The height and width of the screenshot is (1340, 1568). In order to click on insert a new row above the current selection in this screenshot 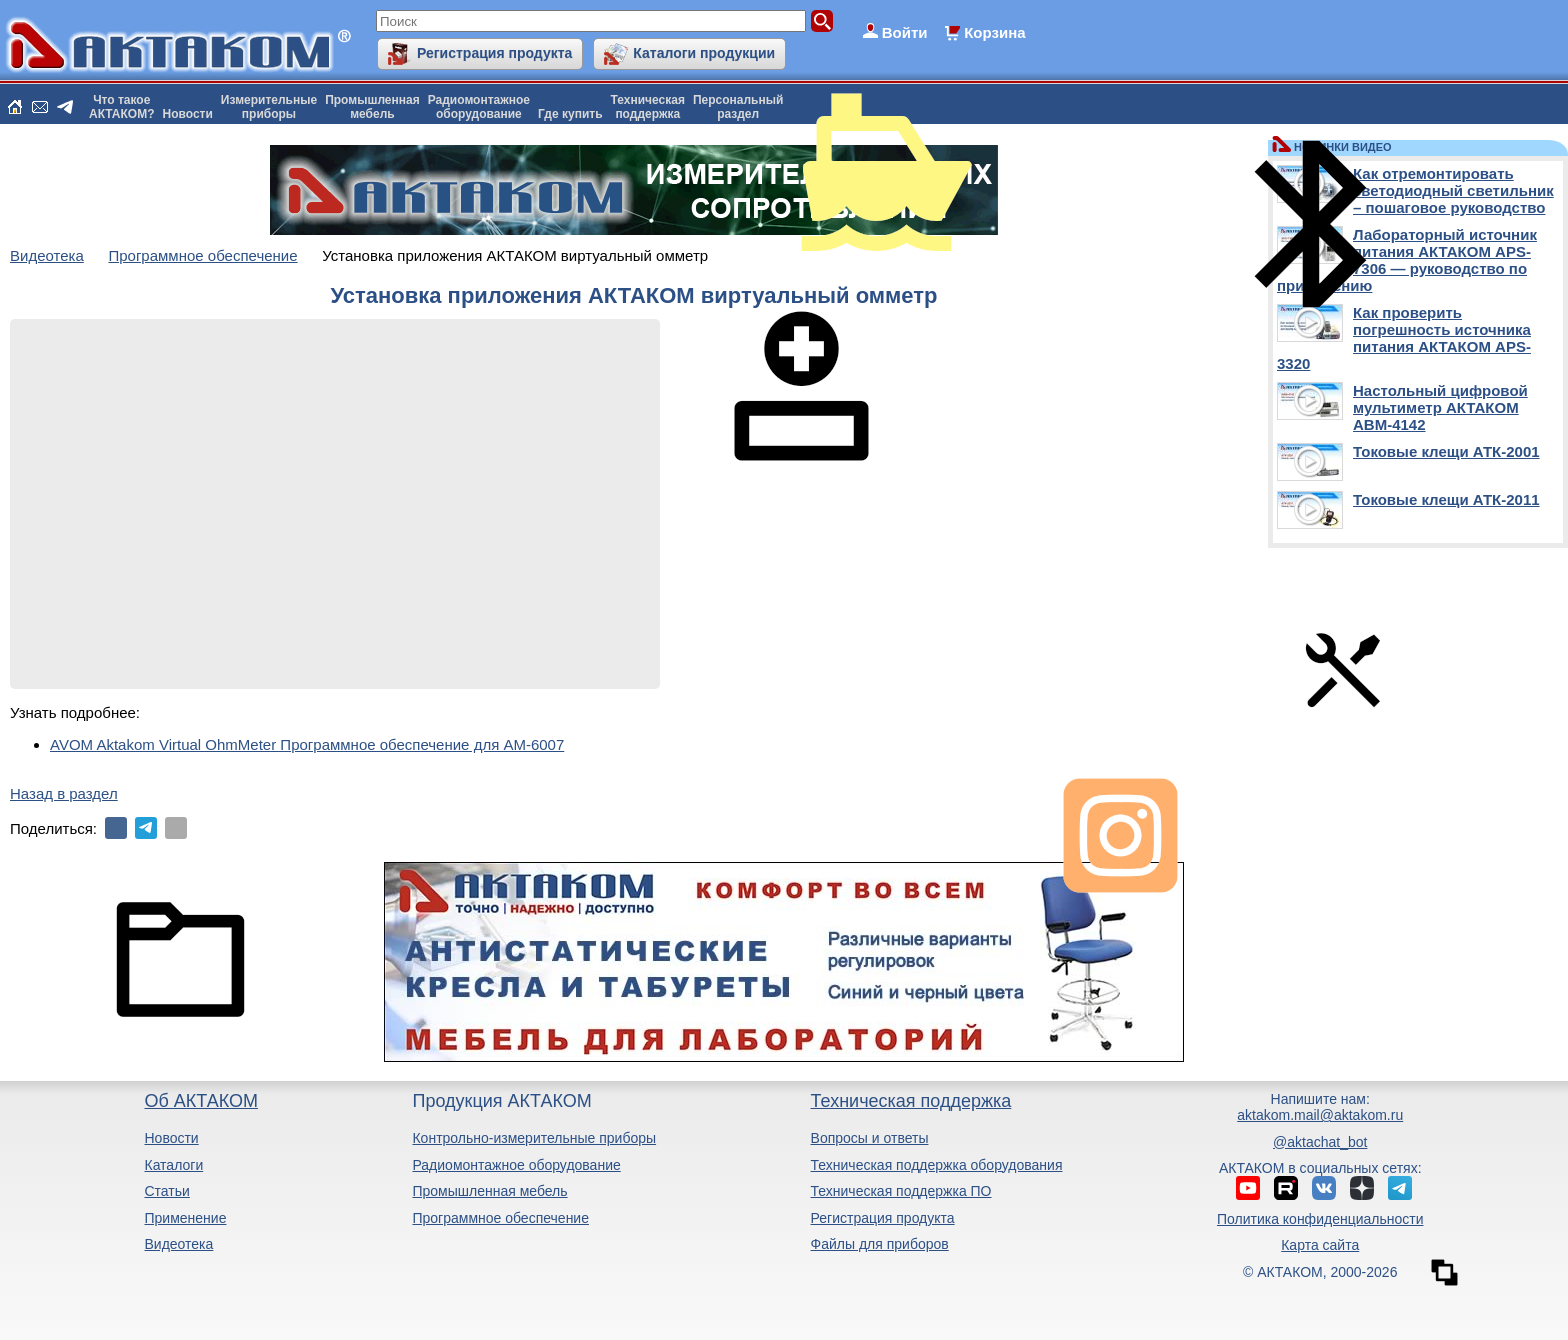, I will do `click(801, 393)`.